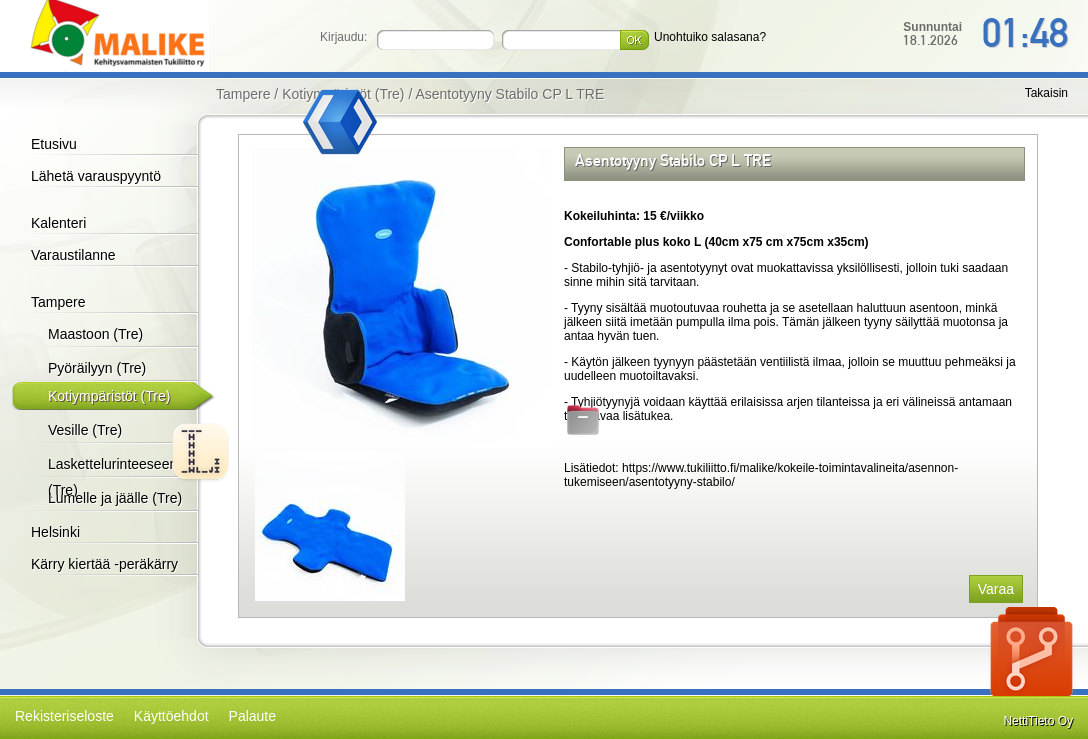 Image resolution: width=1088 pixels, height=739 pixels. What do you see at coordinates (340, 122) in the screenshot?
I see `open the interface settings application` at bounding box center [340, 122].